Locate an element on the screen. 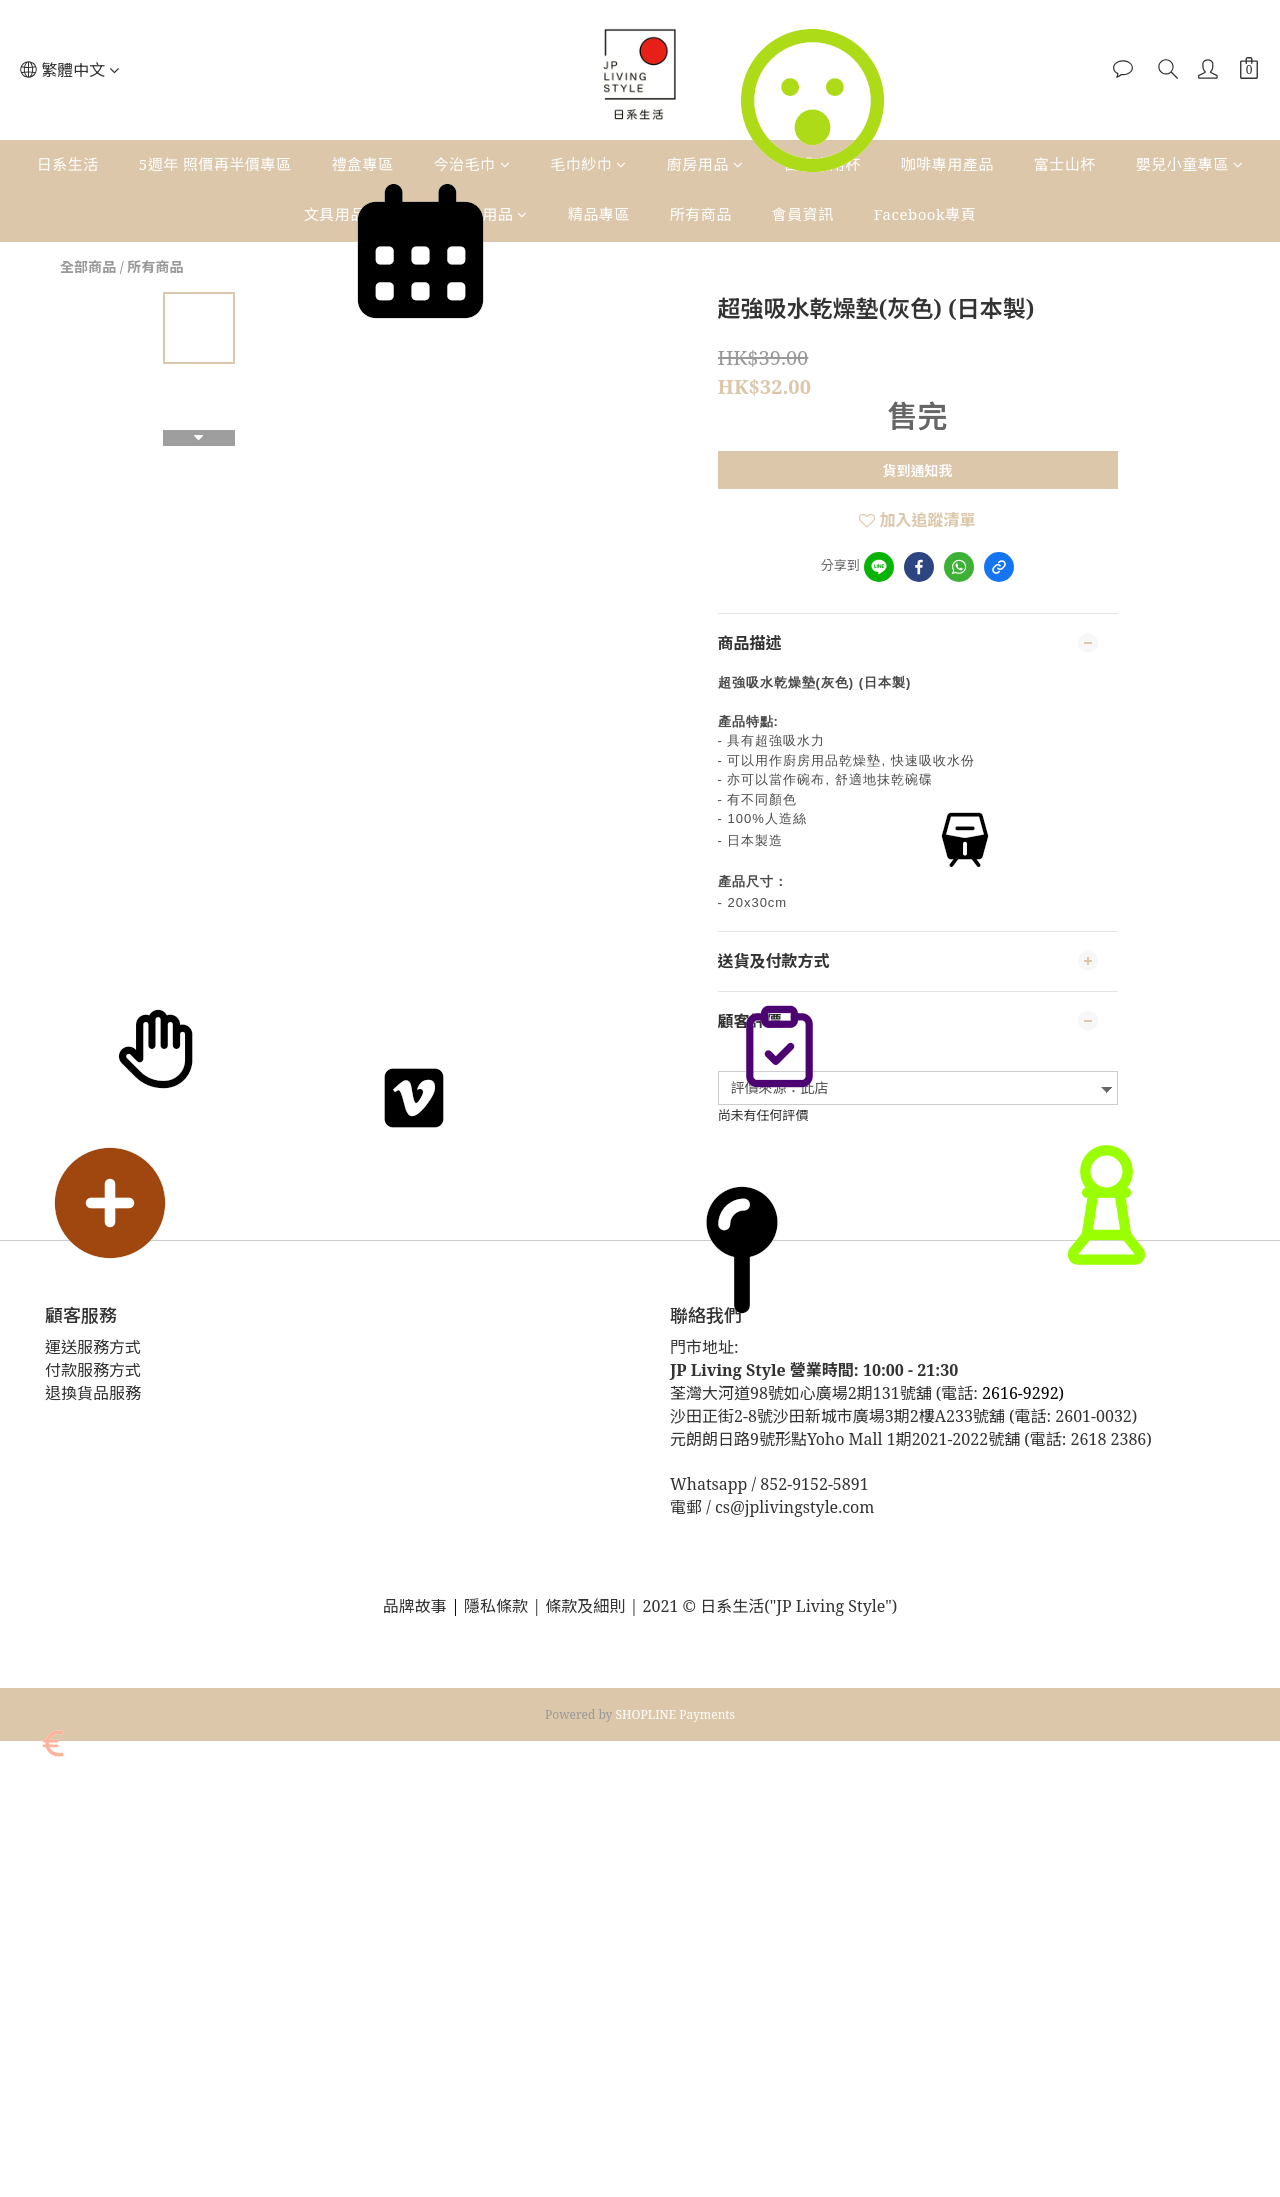 The height and width of the screenshot is (2197, 1280). play chess or access chess game is located at coordinates (1106, 1208).